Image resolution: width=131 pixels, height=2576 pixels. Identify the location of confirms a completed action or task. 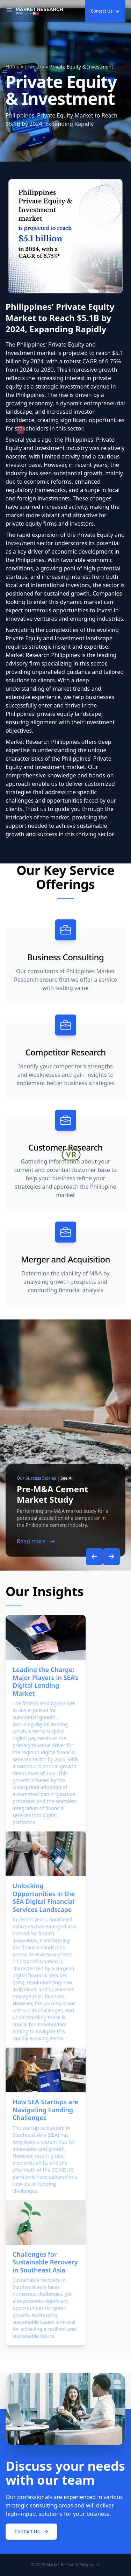
(17, 1651).